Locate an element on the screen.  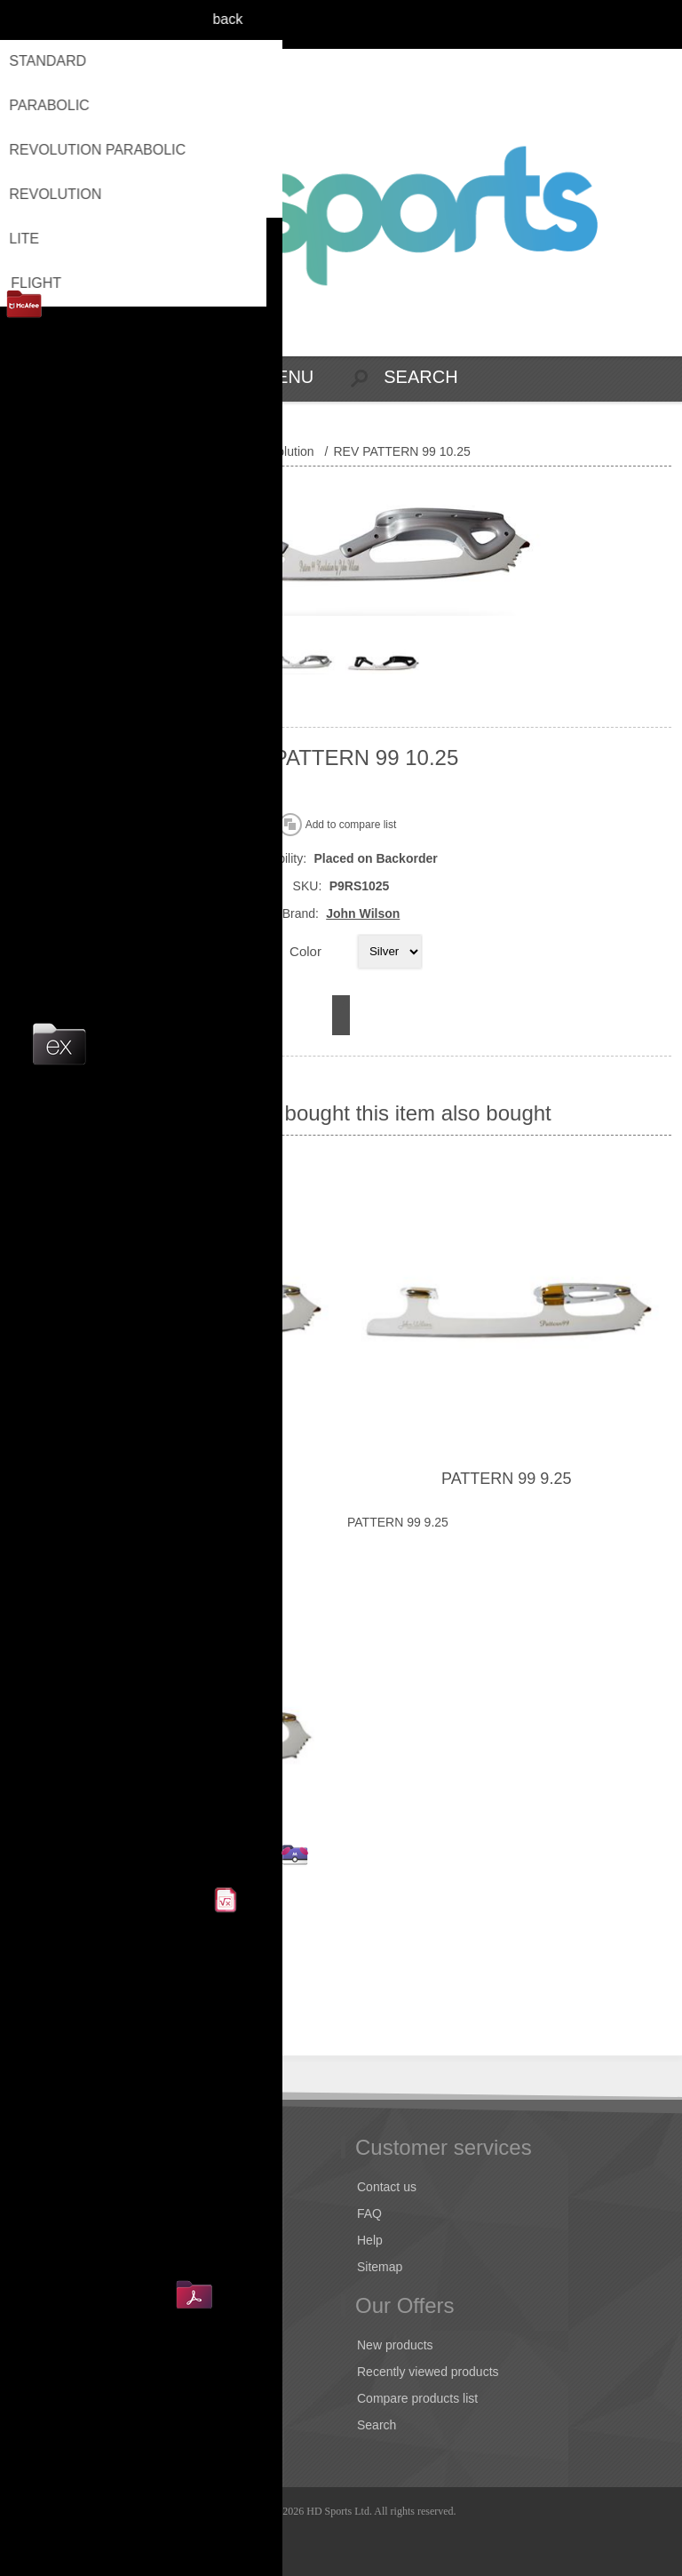
folder containing McAfee antivirus files is located at coordinates (24, 305).